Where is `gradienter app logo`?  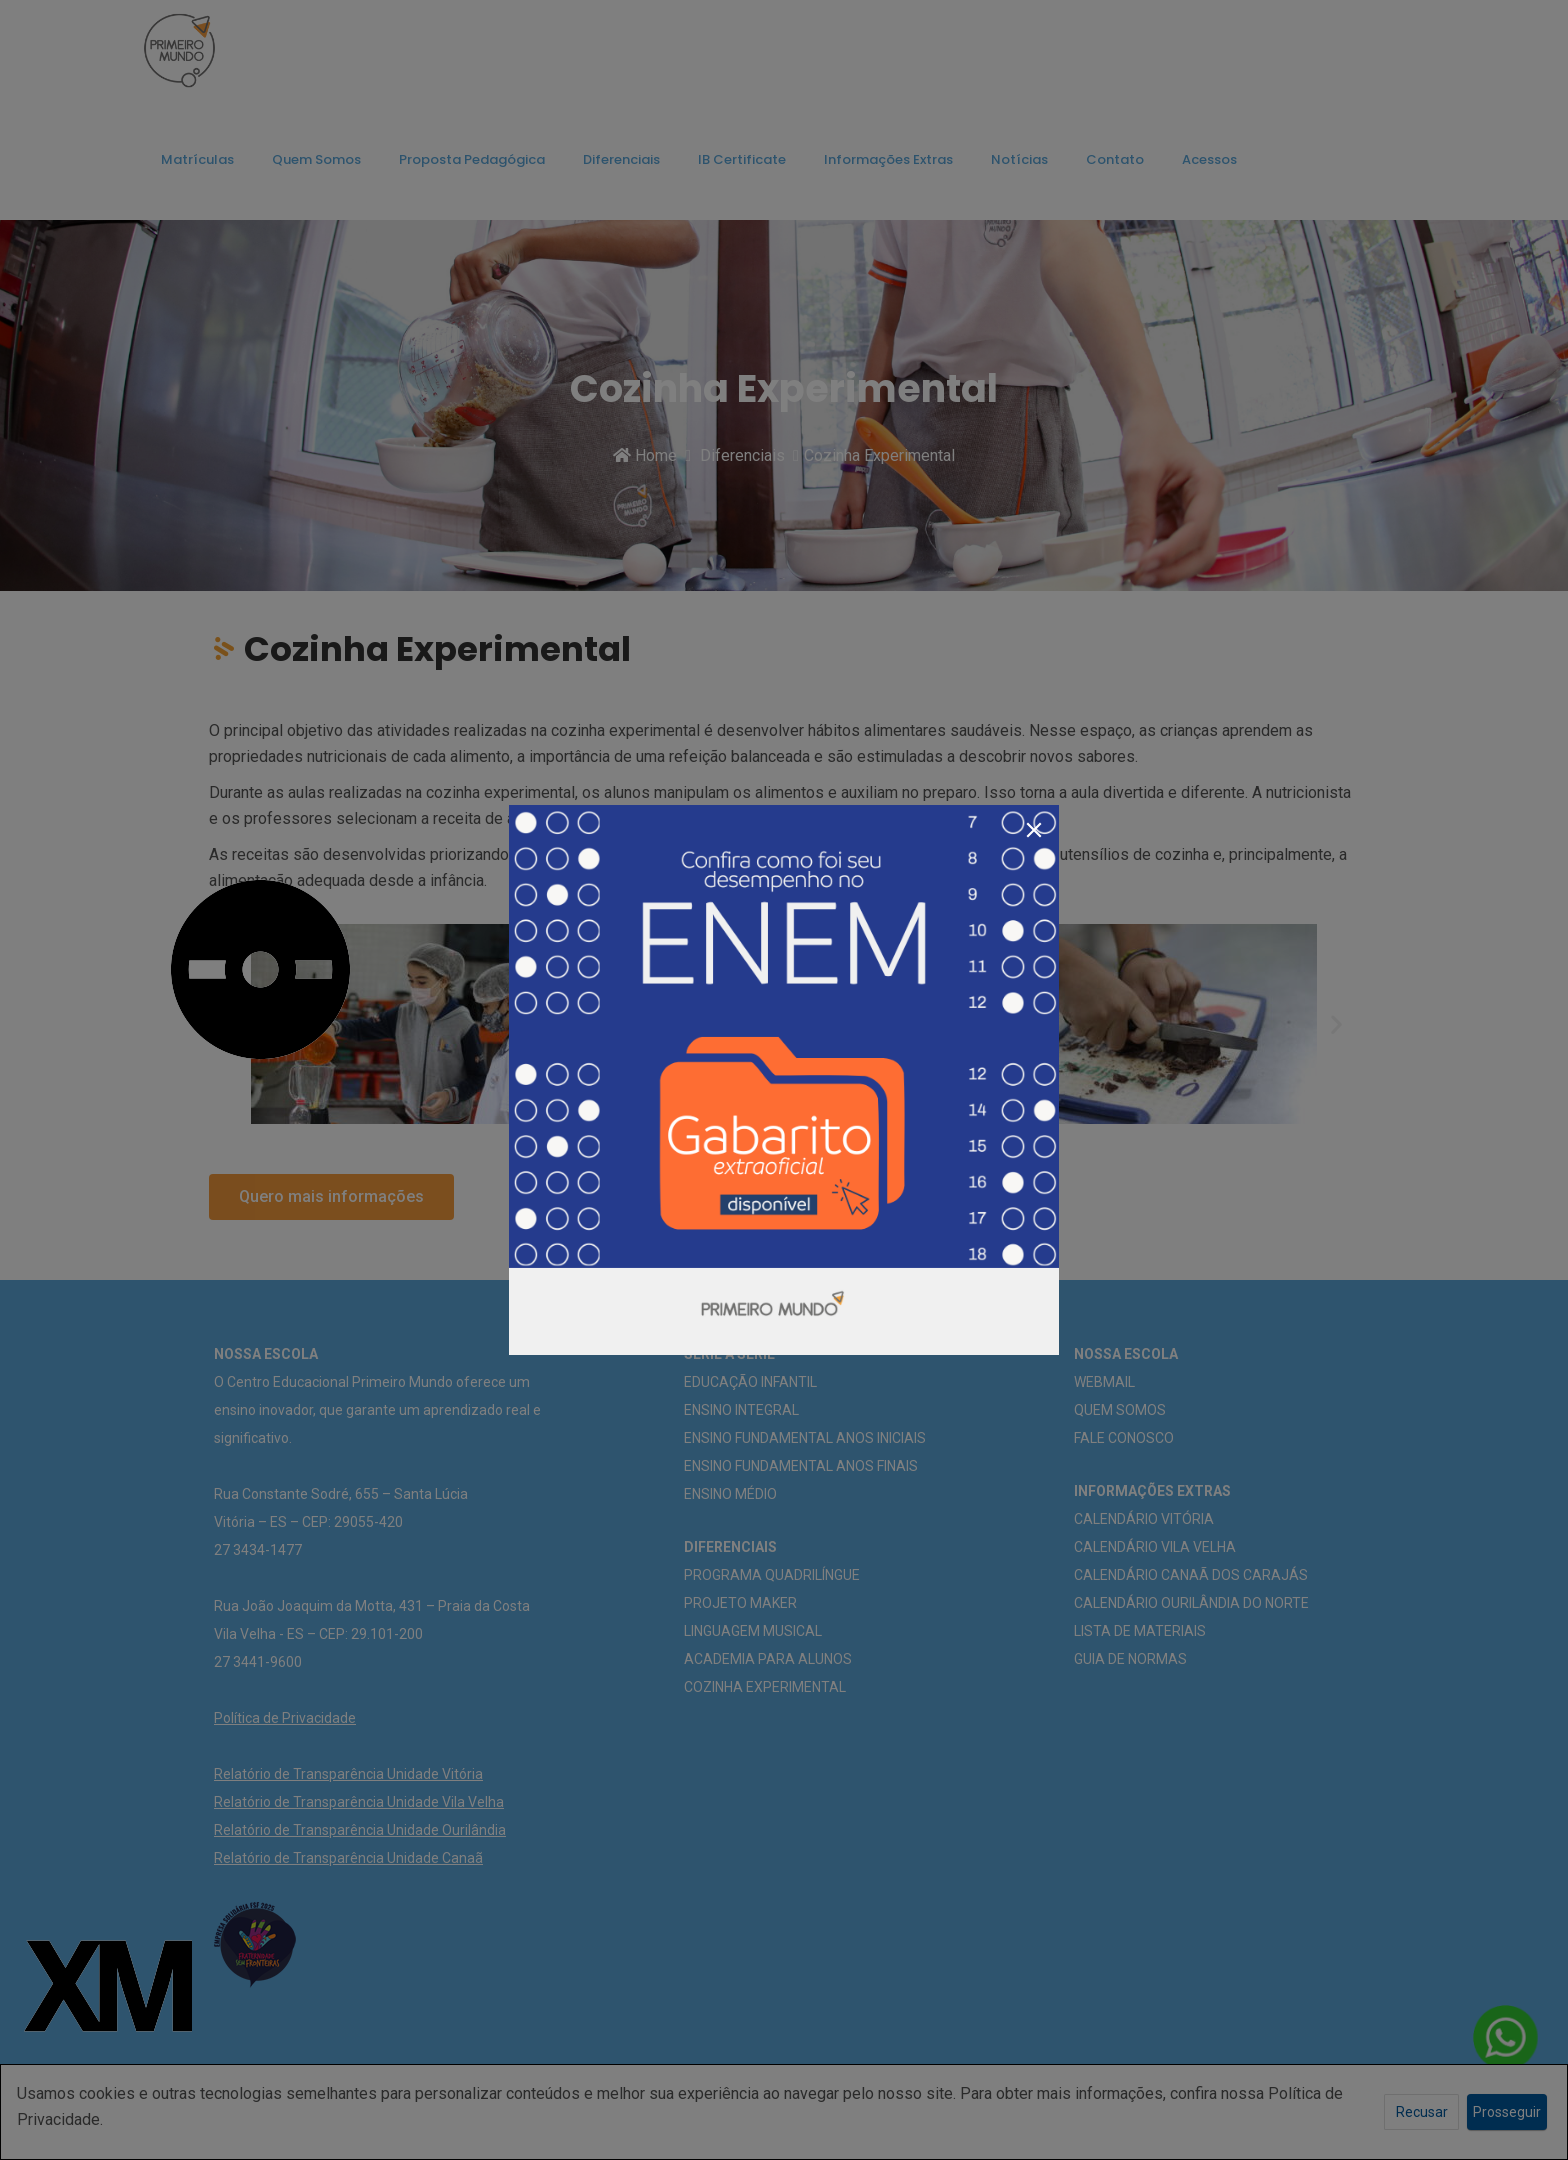 gradienter app logo is located at coordinates (260, 969).